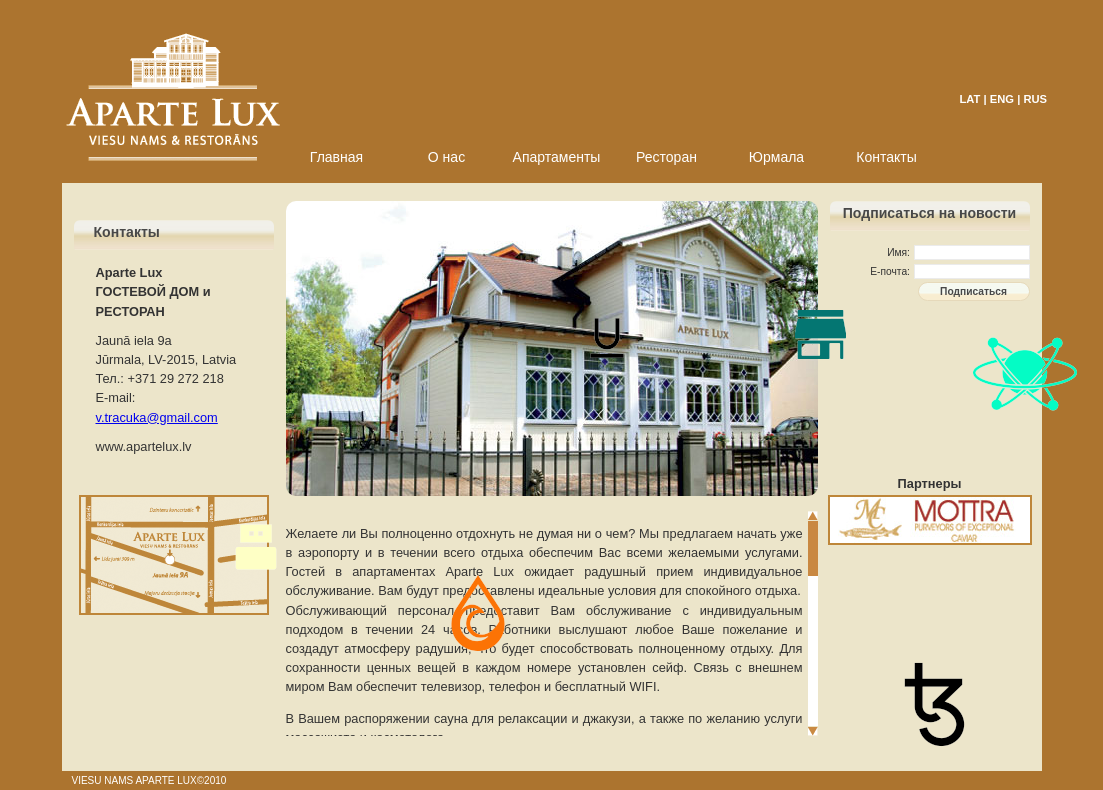  I want to click on open deluge torrent client, so click(478, 613).